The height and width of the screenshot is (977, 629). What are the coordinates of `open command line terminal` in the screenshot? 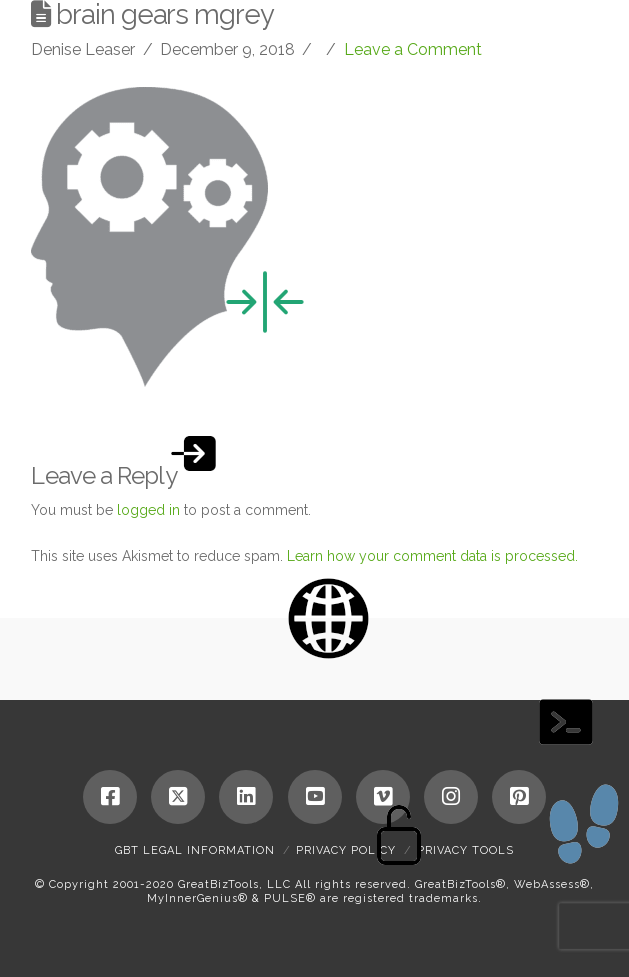 It's located at (566, 722).